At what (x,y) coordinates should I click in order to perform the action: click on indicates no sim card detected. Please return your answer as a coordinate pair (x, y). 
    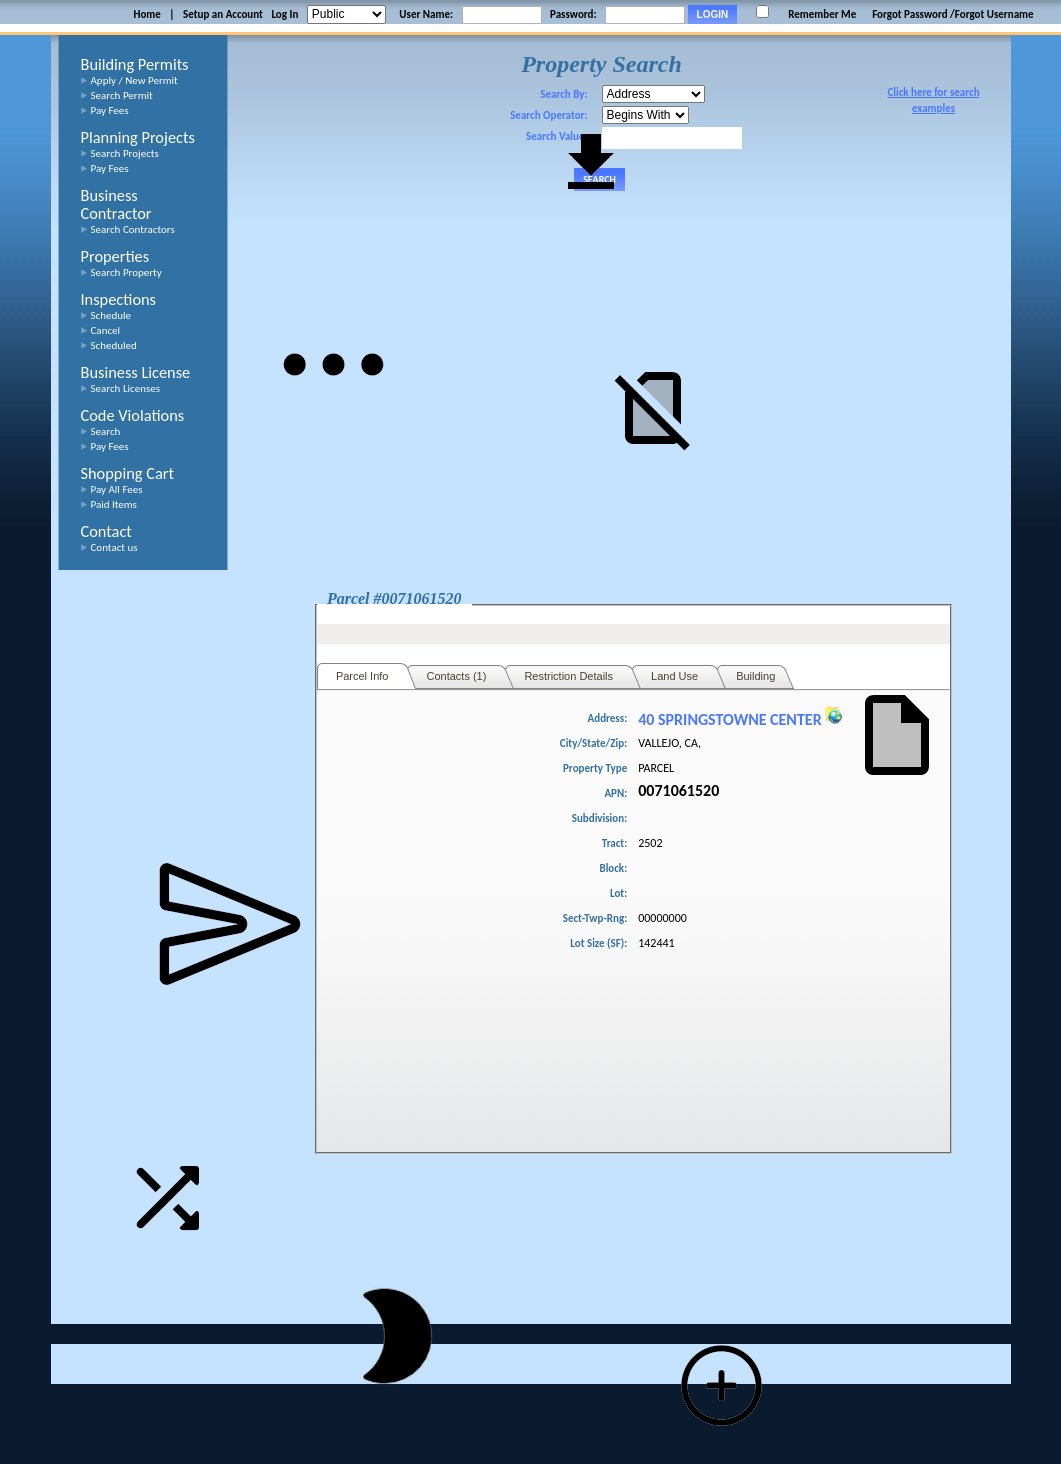
    Looking at the image, I should click on (653, 408).